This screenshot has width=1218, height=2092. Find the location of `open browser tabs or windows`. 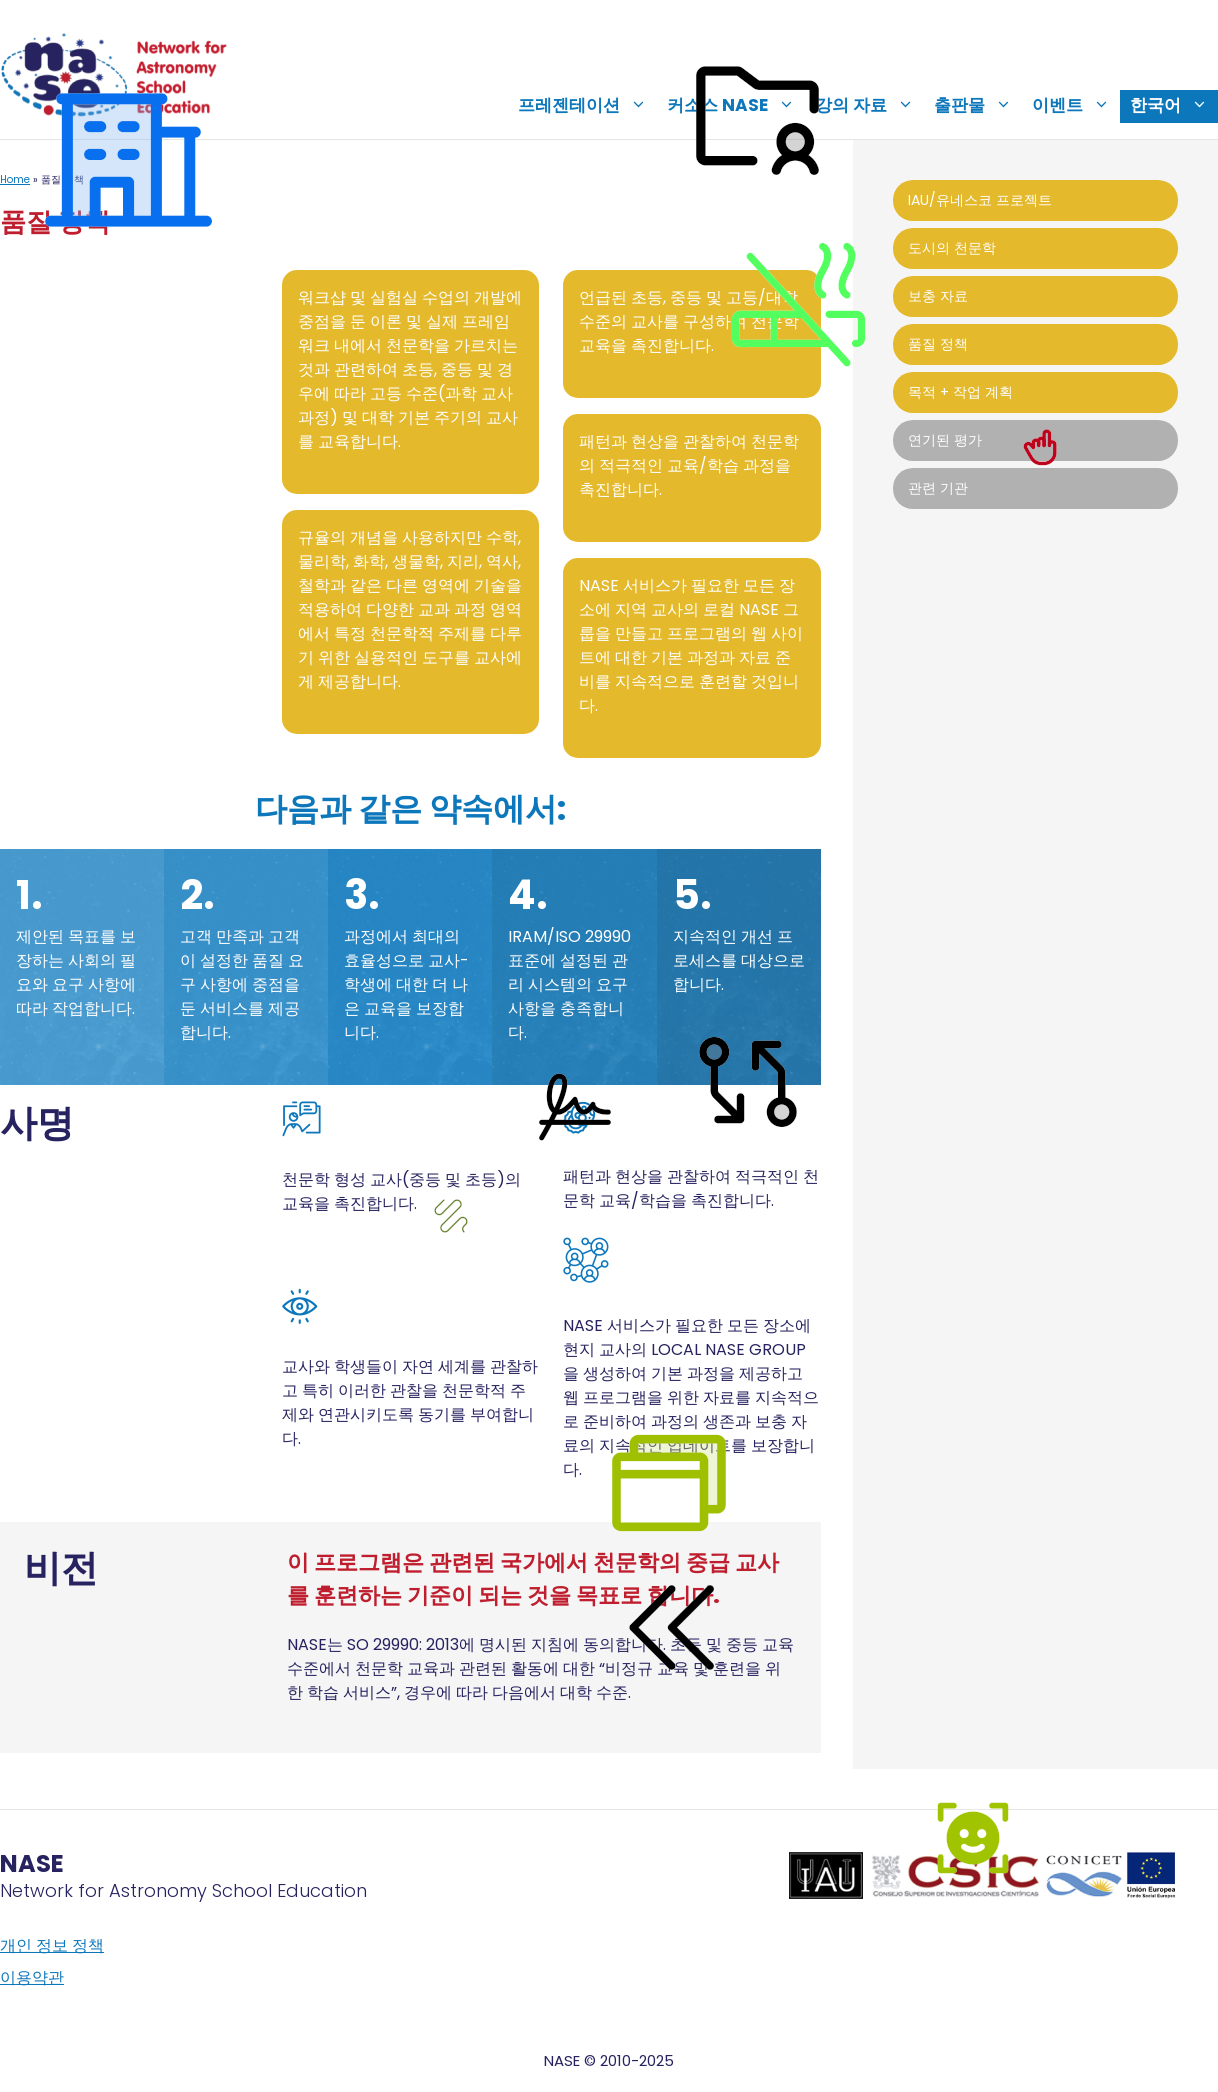

open browser tabs or windows is located at coordinates (669, 1483).